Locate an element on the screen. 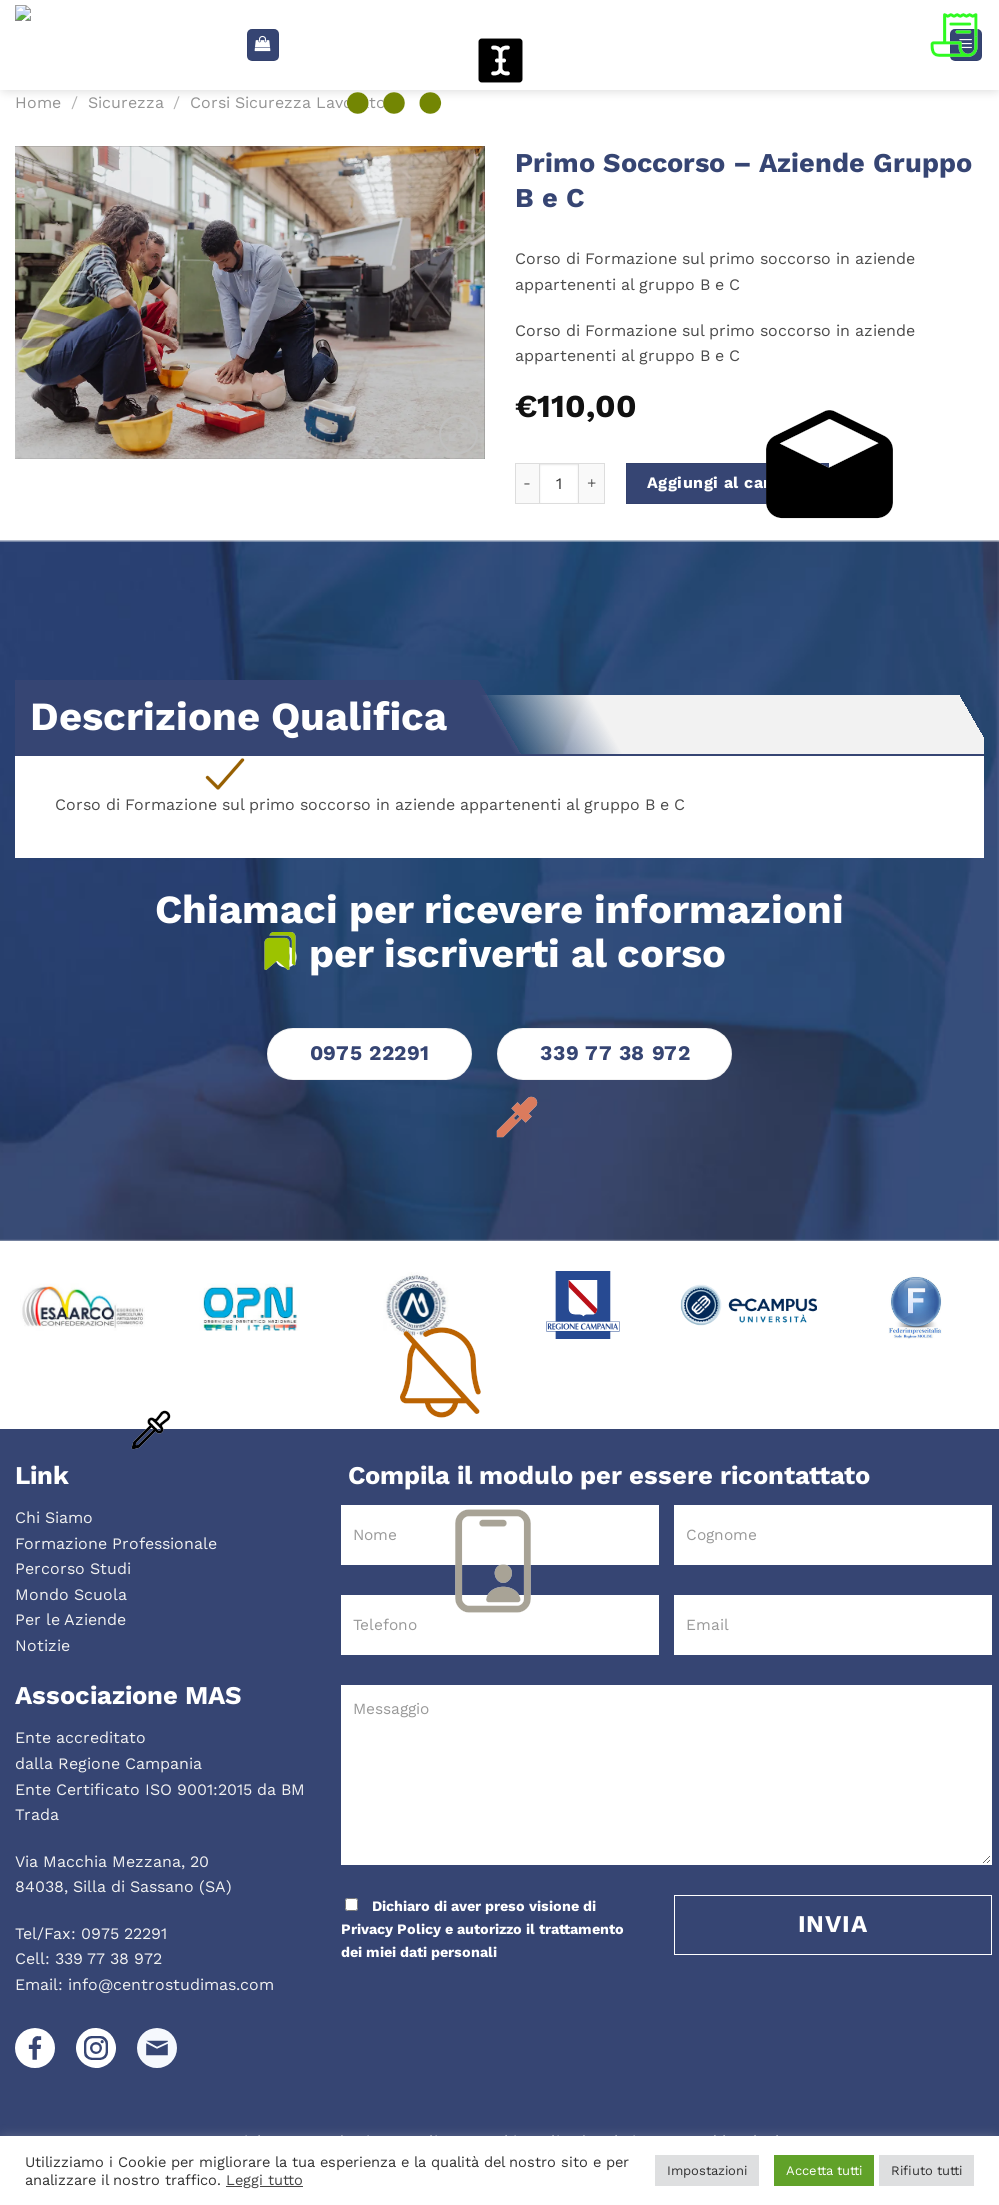 This screenshot has width=999, height=2205. view purchase receipt or transaction history is located at coordinates (954, 35).